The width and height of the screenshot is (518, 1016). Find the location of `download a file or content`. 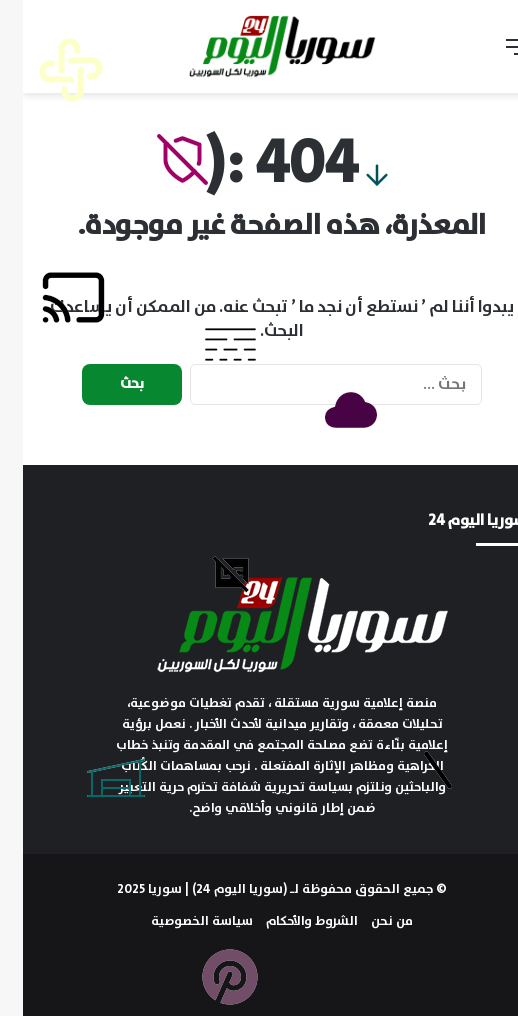

download a file or content is located at coordinates (377, 175).